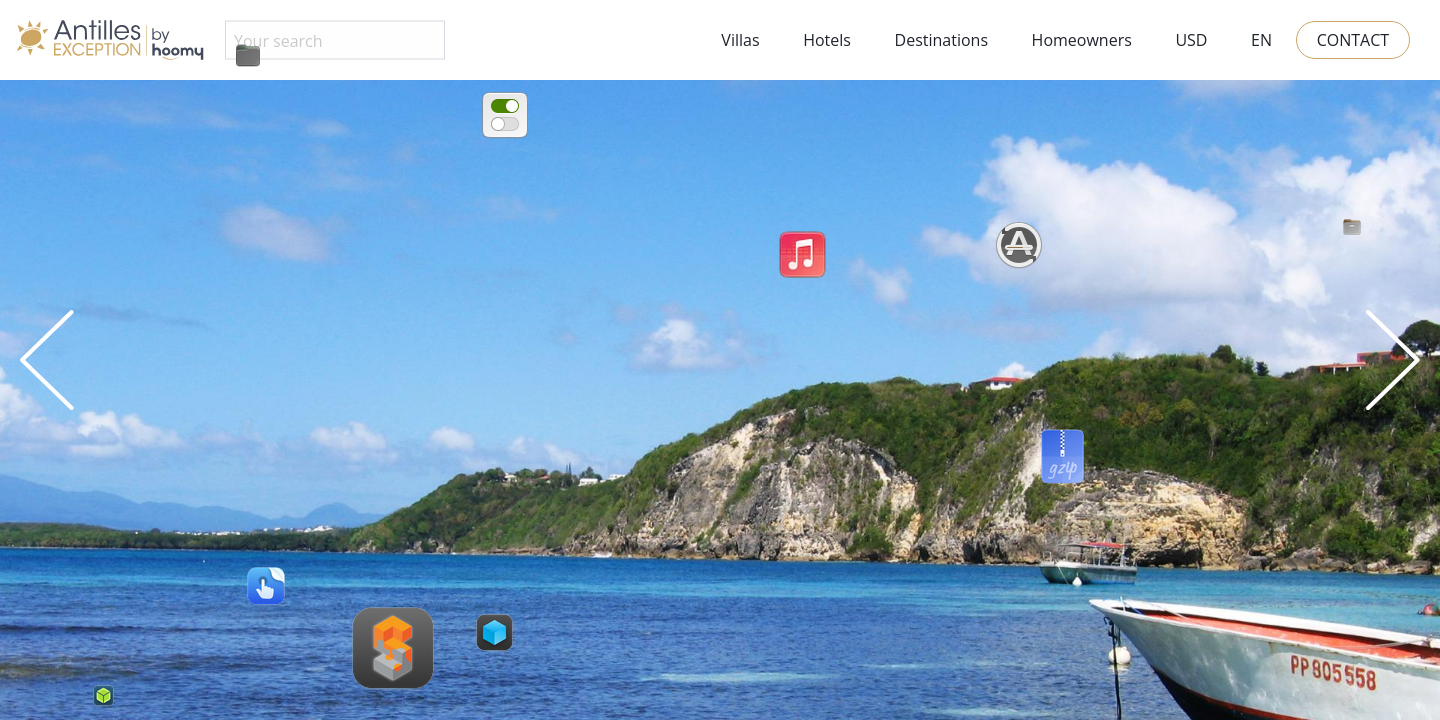  Describe the element at coordinates (1062, 456) in the screenshot. I see `a gzip compressed archive file` at that location.